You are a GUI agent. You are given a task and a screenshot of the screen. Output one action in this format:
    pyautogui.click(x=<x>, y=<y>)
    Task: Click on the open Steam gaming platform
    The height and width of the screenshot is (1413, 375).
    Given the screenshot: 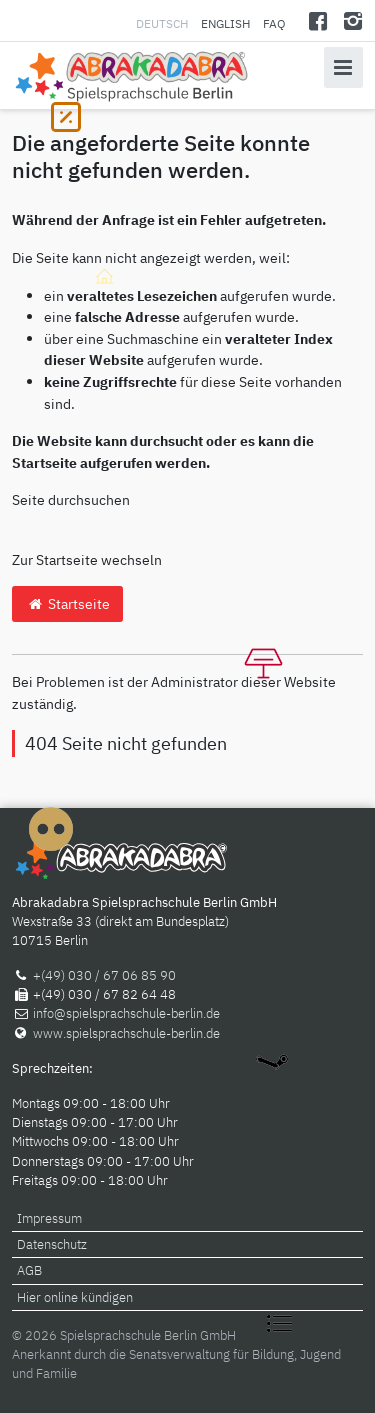 What is the action you would take?
    pyautogui.click(x=272, y=1062)
    